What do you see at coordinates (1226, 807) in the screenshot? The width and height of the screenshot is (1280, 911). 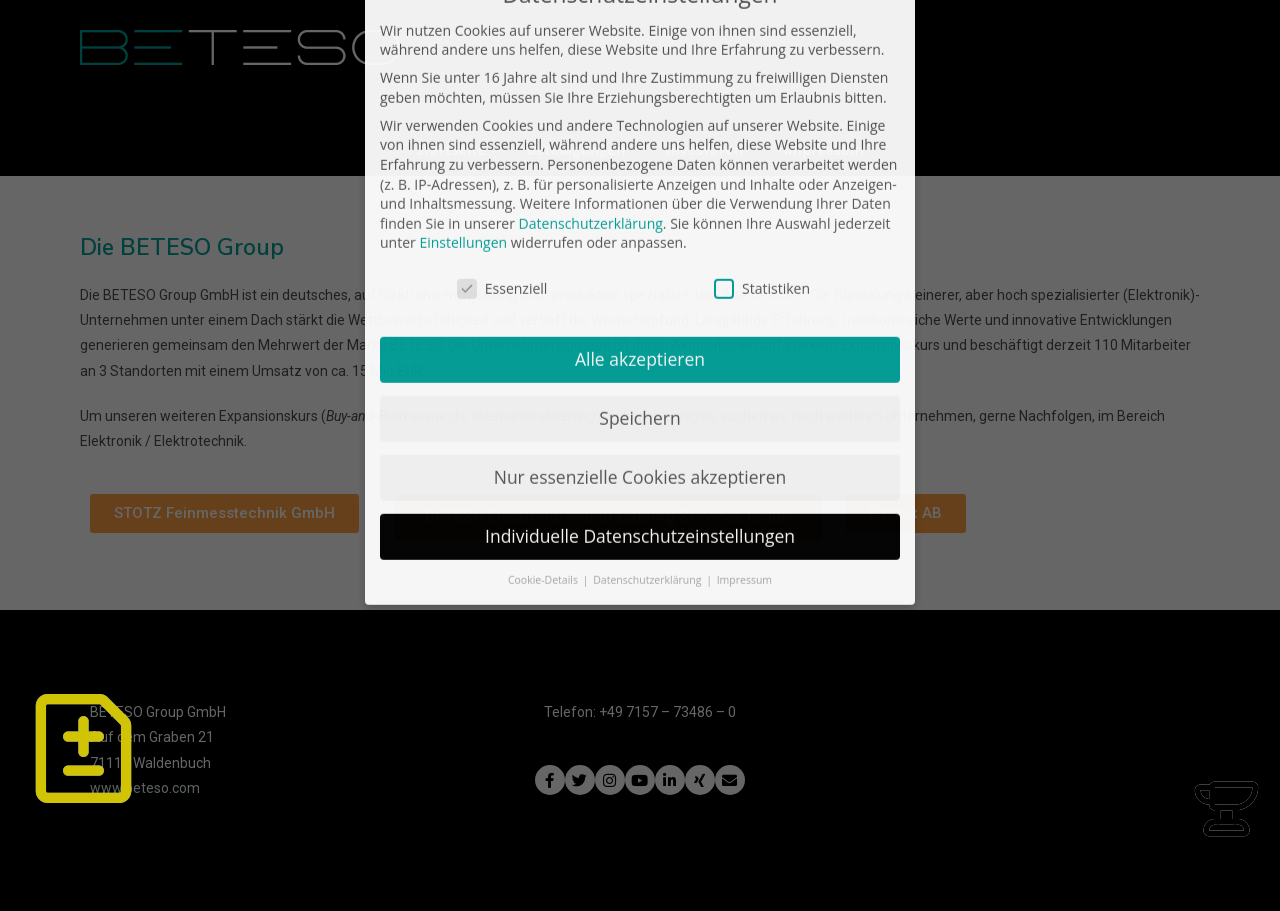 I see `access crafting or forging tools` at bounding box center [1226, 807].